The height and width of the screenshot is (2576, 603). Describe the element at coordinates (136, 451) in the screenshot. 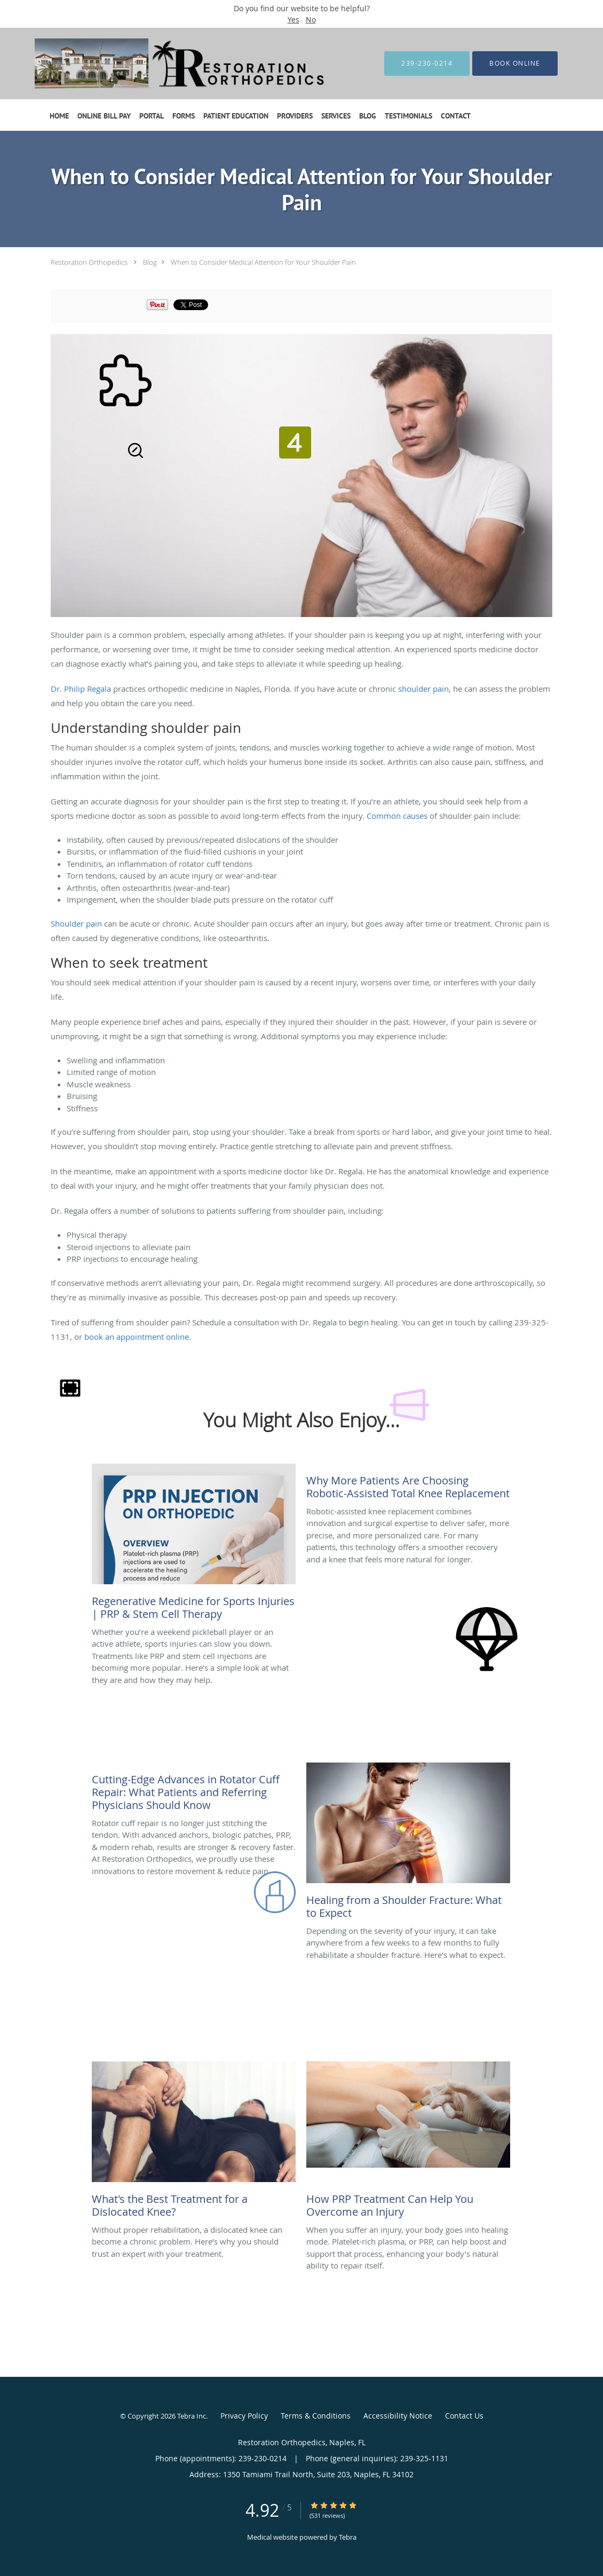

I see `search is disabled or unavailable` at that location.